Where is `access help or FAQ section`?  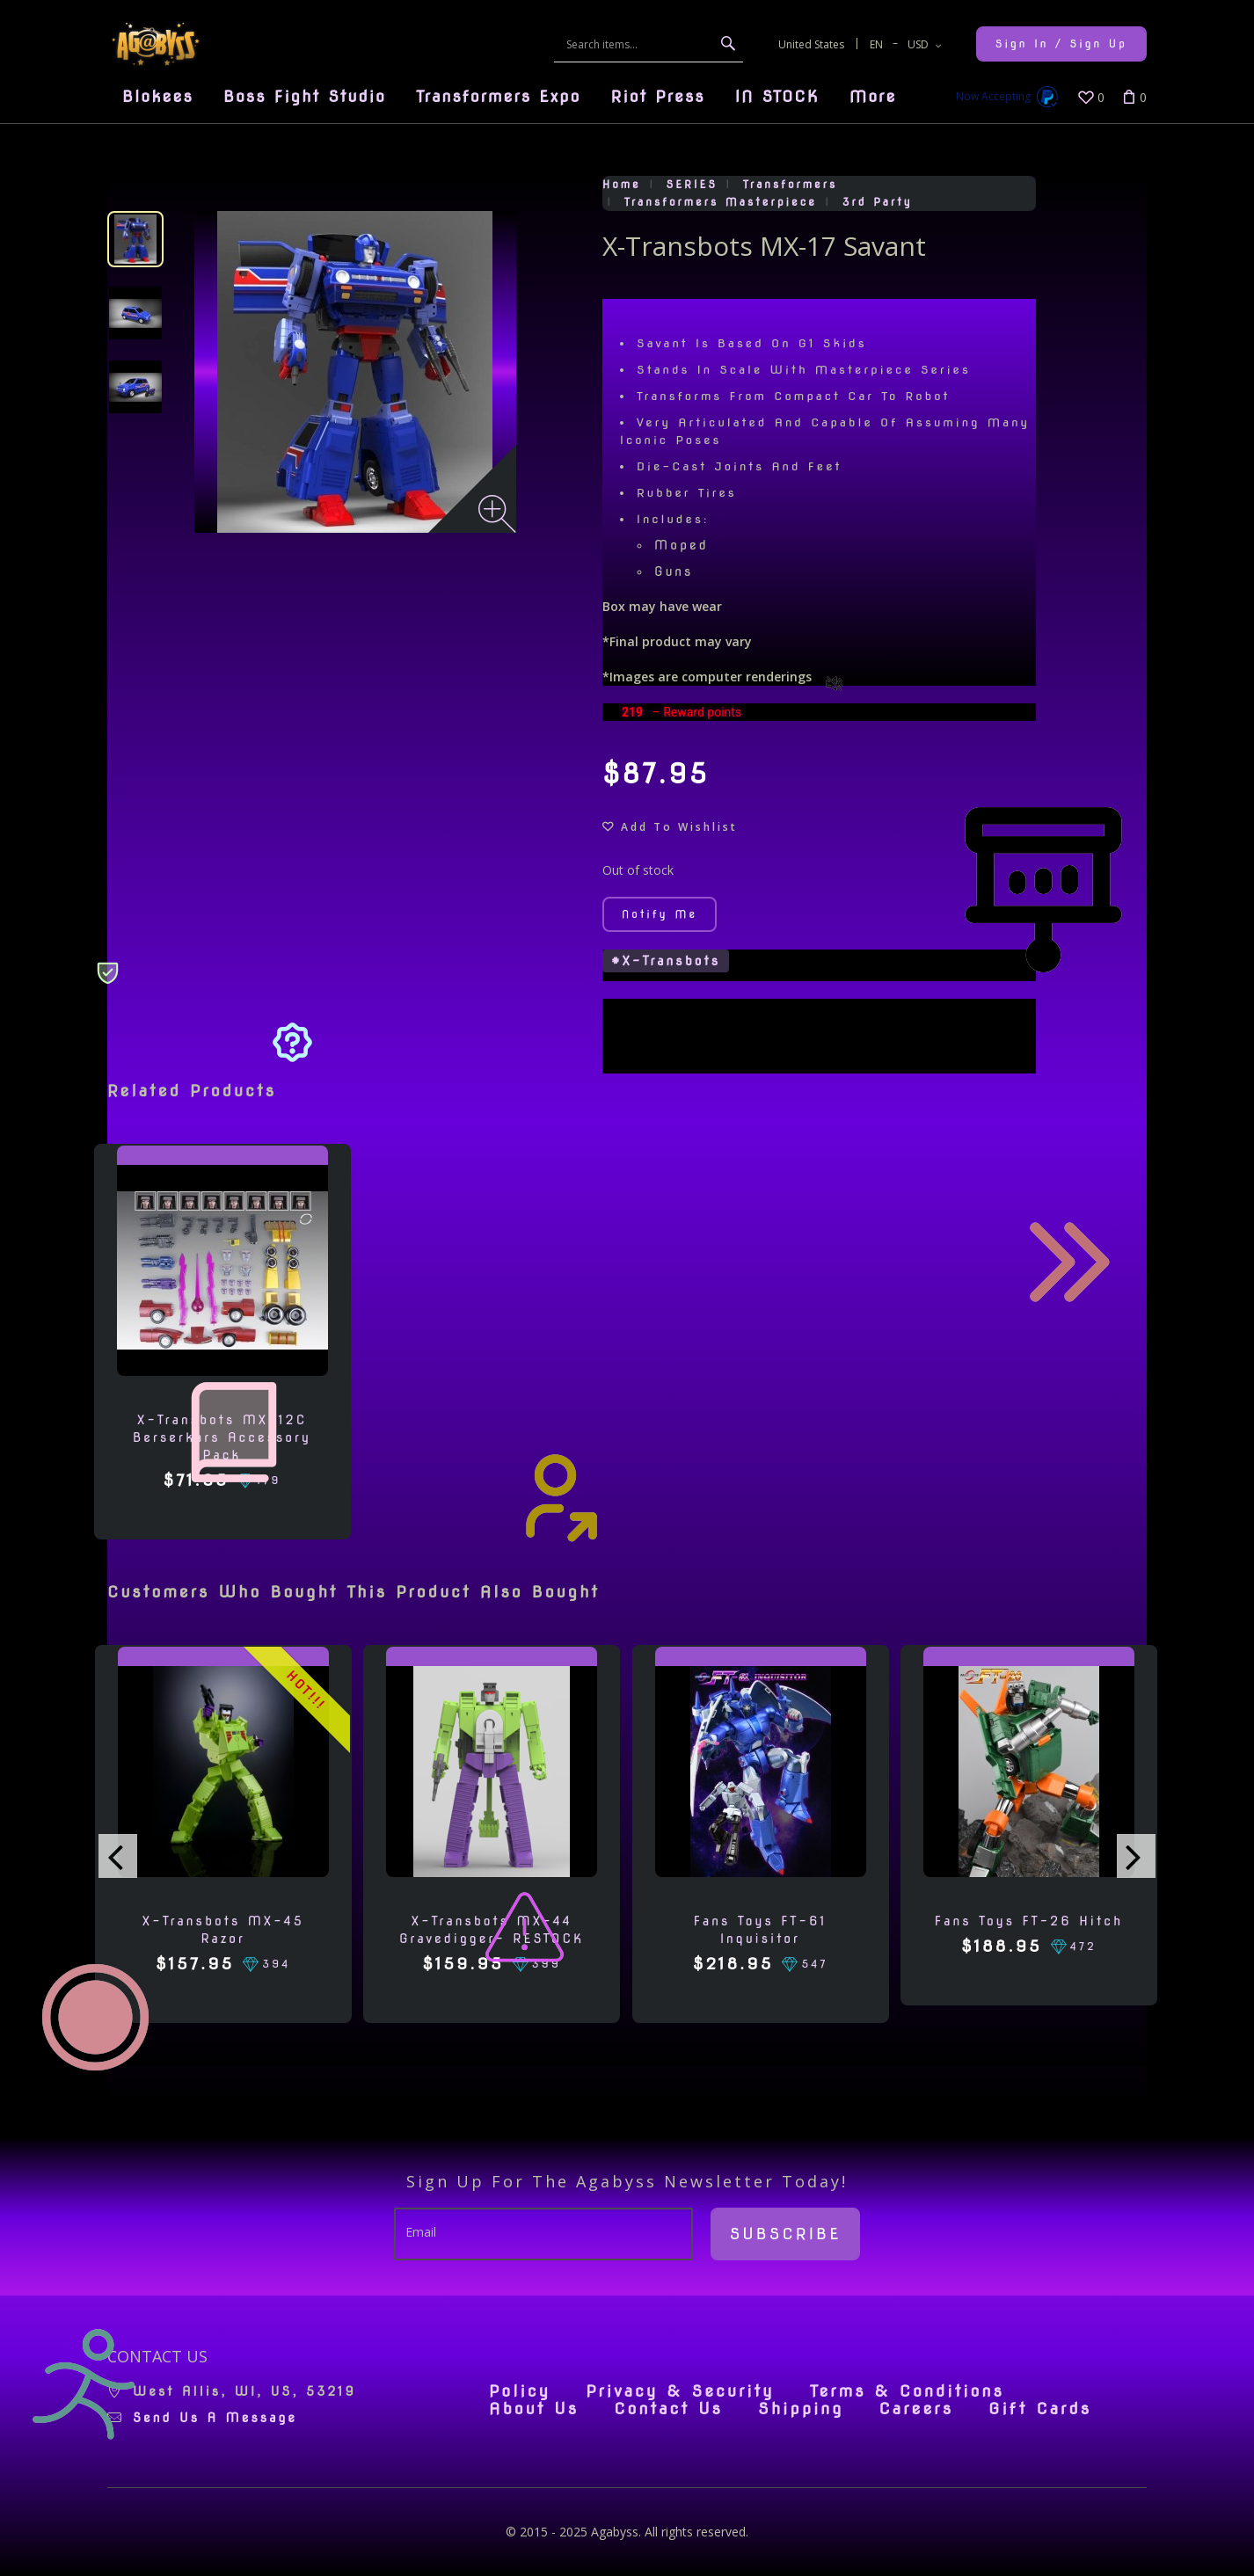 access help or FAQ section is located at coordinates (292, 1042).